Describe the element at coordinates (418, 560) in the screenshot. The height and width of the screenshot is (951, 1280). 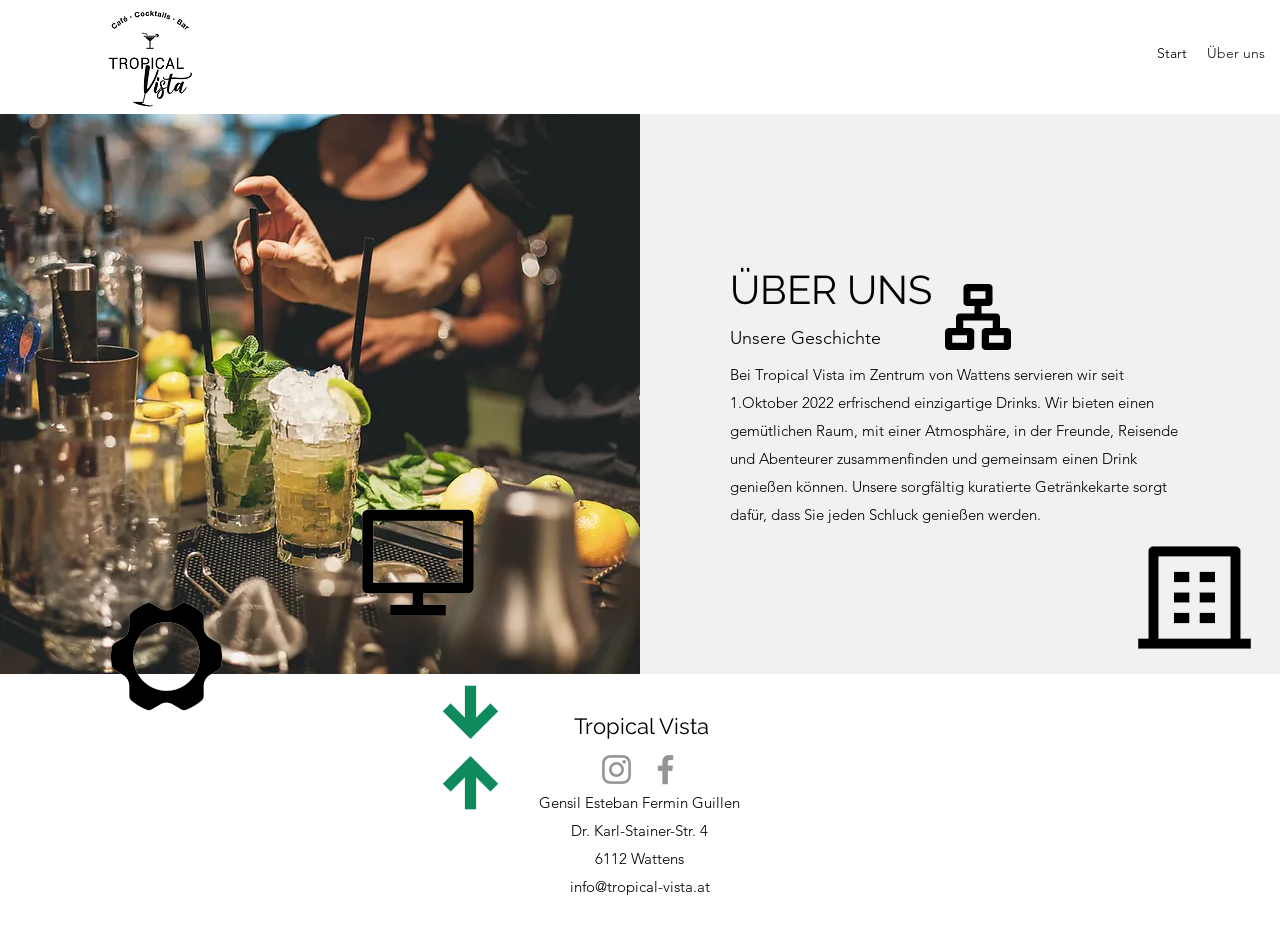
I see `access desktop or computer view` at that location.